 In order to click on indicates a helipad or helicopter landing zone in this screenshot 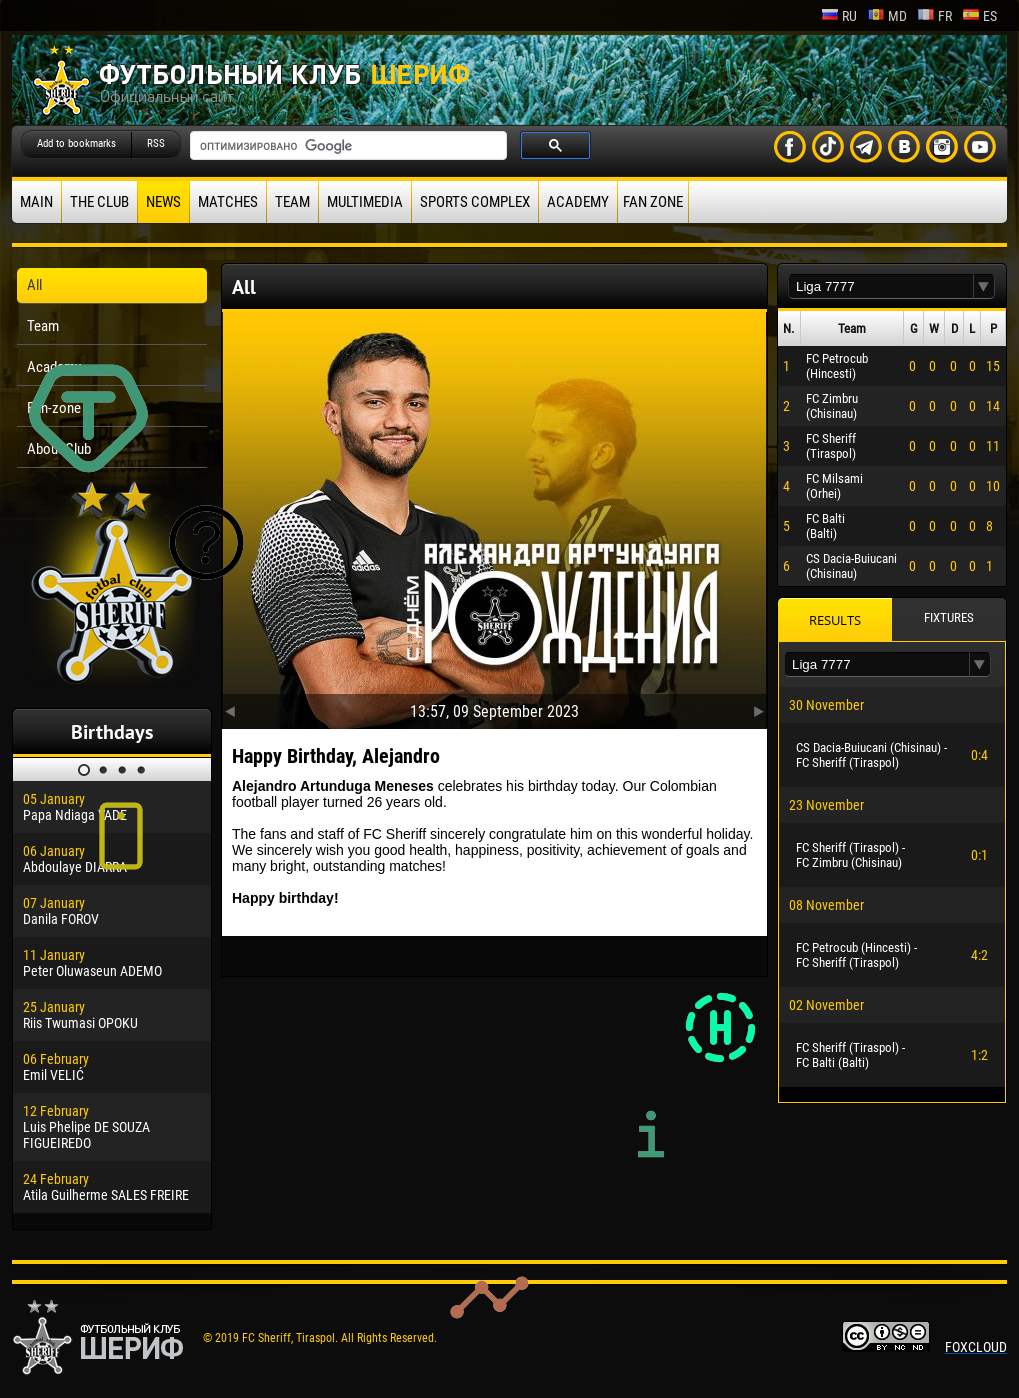, I will do `click(720, 1027)`.